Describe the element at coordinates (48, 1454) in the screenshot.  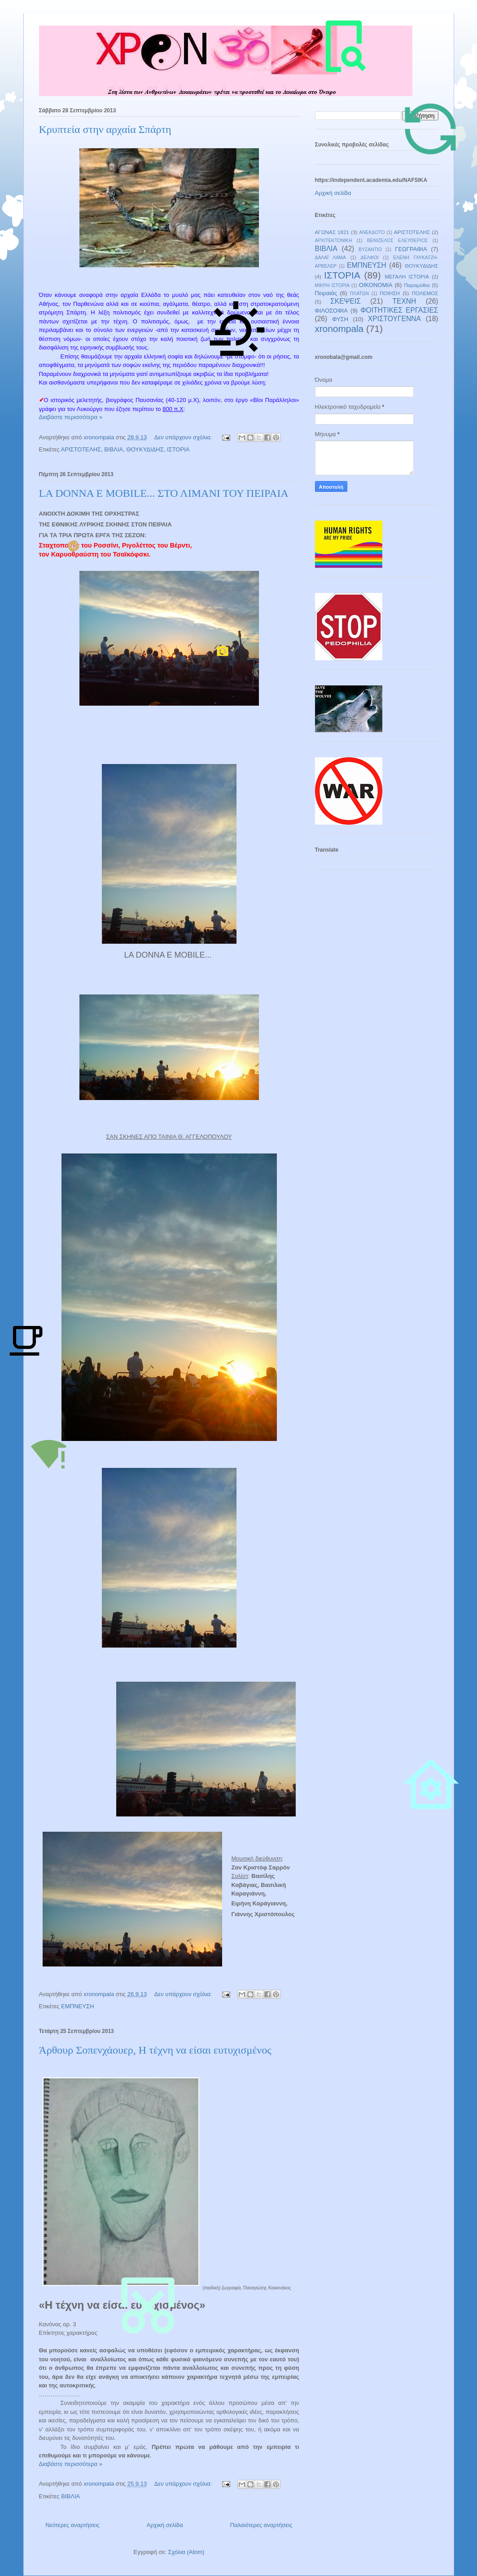
I see `indicates a wifi connection error` at that location.